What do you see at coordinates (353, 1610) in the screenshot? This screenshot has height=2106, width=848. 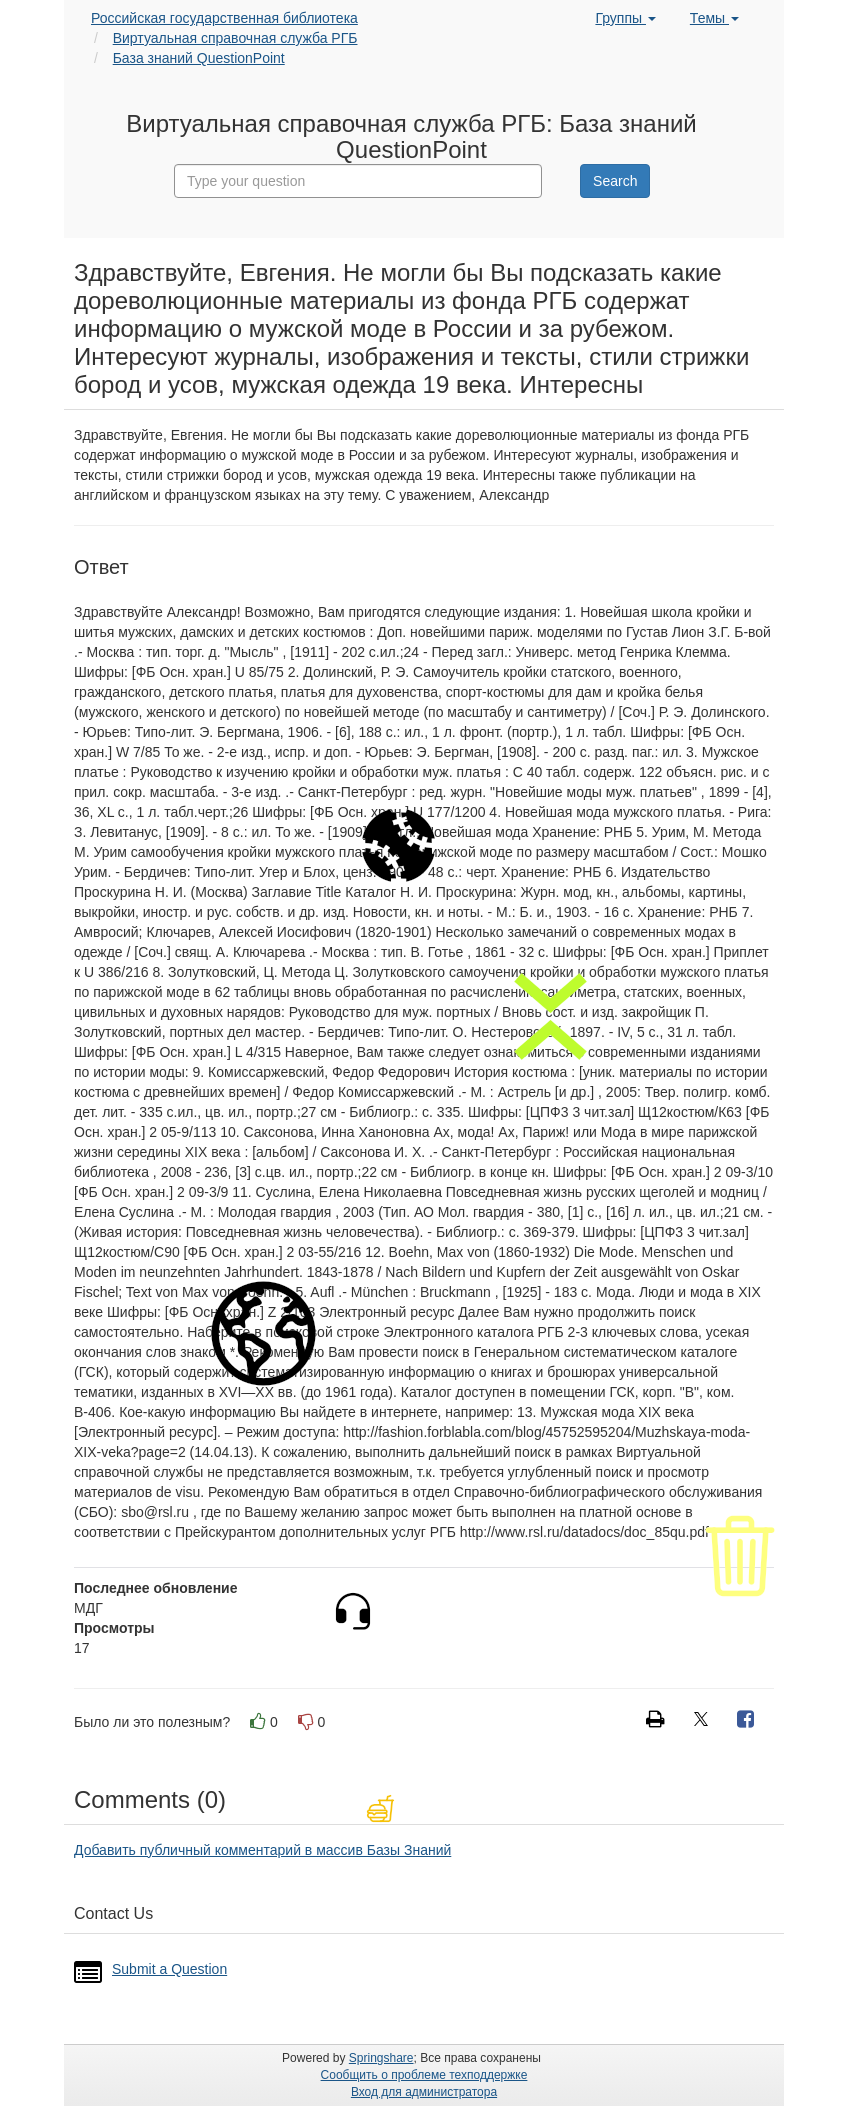 I see `contact customer support` at bounding box center [353, 1610].